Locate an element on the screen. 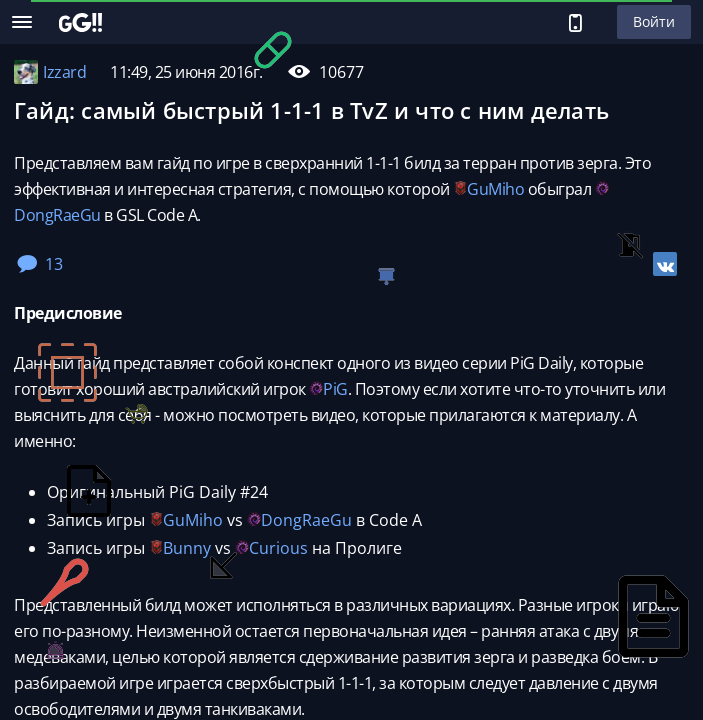 This screenshot has width=703, height=720. select all items is located at coordinates (67, 372).